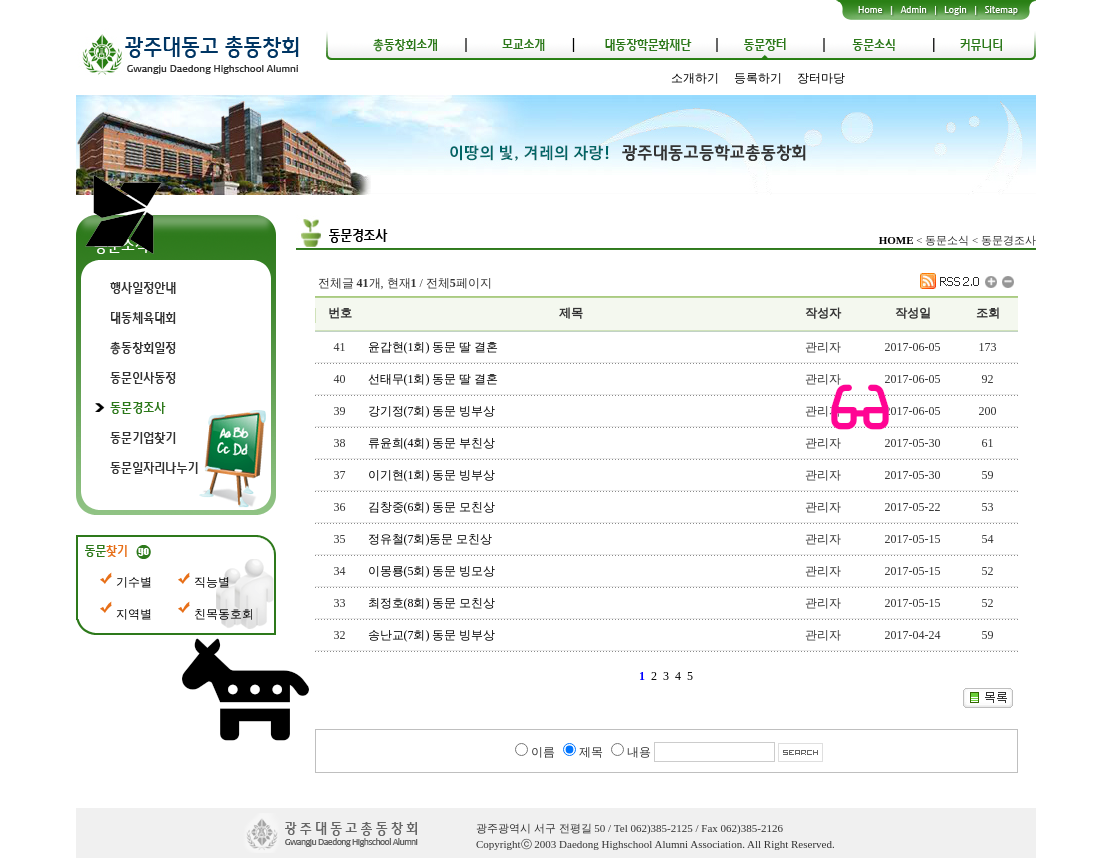 The width and height of the screenshot is (1112, 858). Describe the element at coordinates (860, 407) in the screenshot. I see `enable reading mode or accessibility features` at that location.